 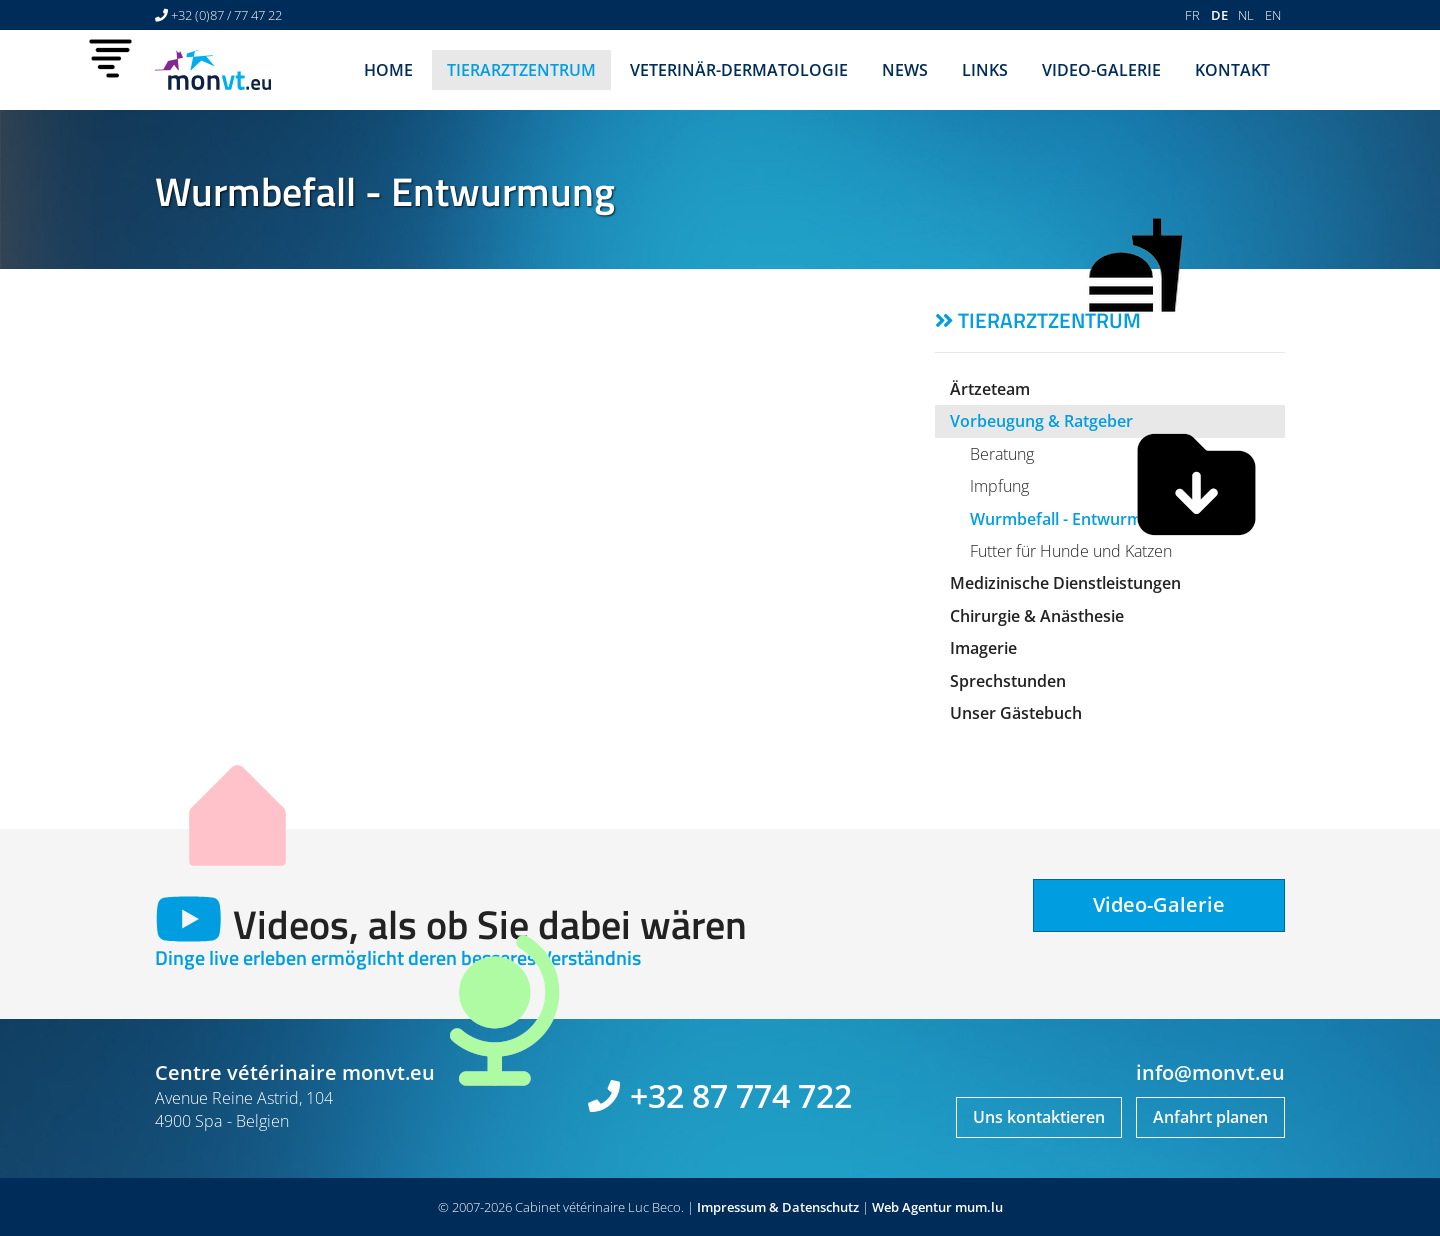 What do you see at coordinates (1196, 484) in the screenshot?
I see `download files to this folder` at bounding box center [1196, 484].